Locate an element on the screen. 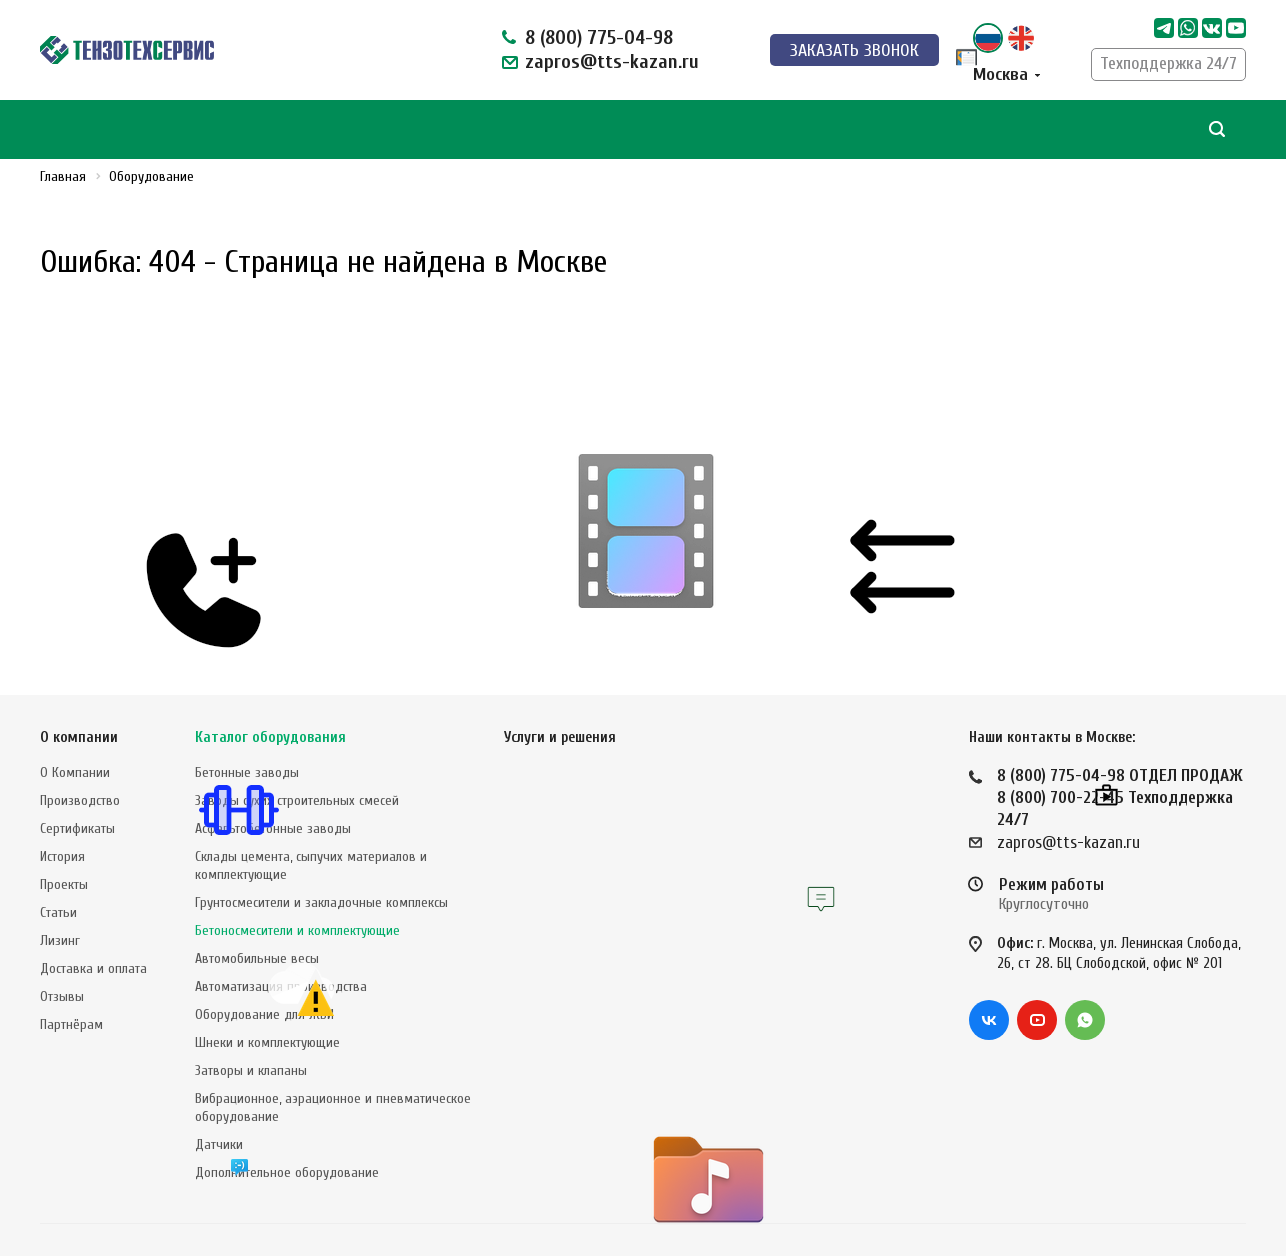  move items to the left is located at coordinates (902, 566).